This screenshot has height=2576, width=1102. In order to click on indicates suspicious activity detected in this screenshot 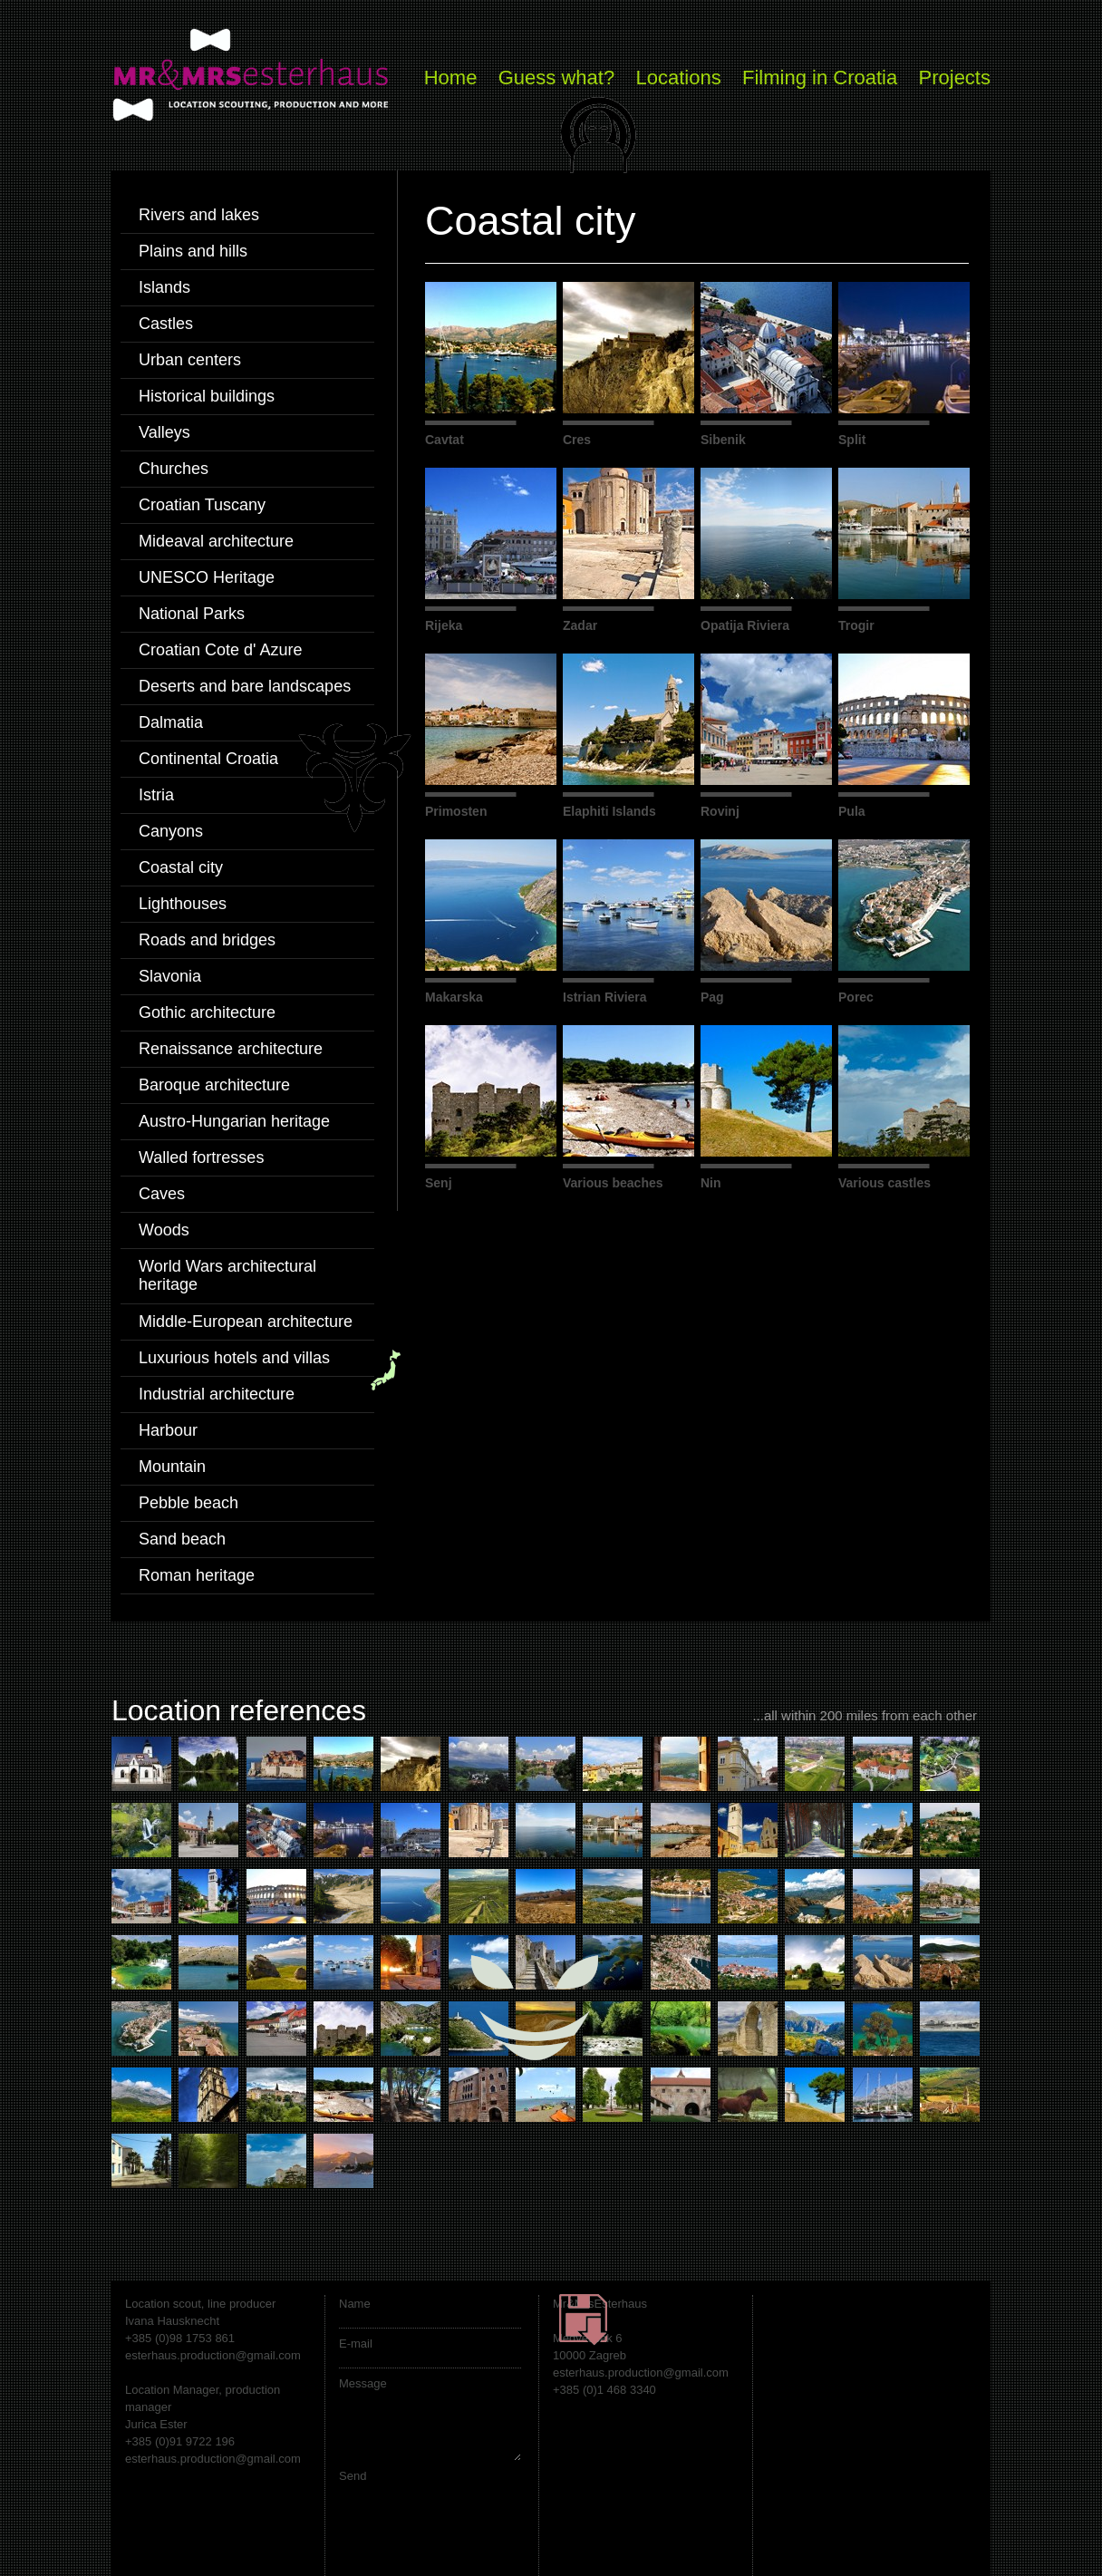, I will do `click(598, 135)`.